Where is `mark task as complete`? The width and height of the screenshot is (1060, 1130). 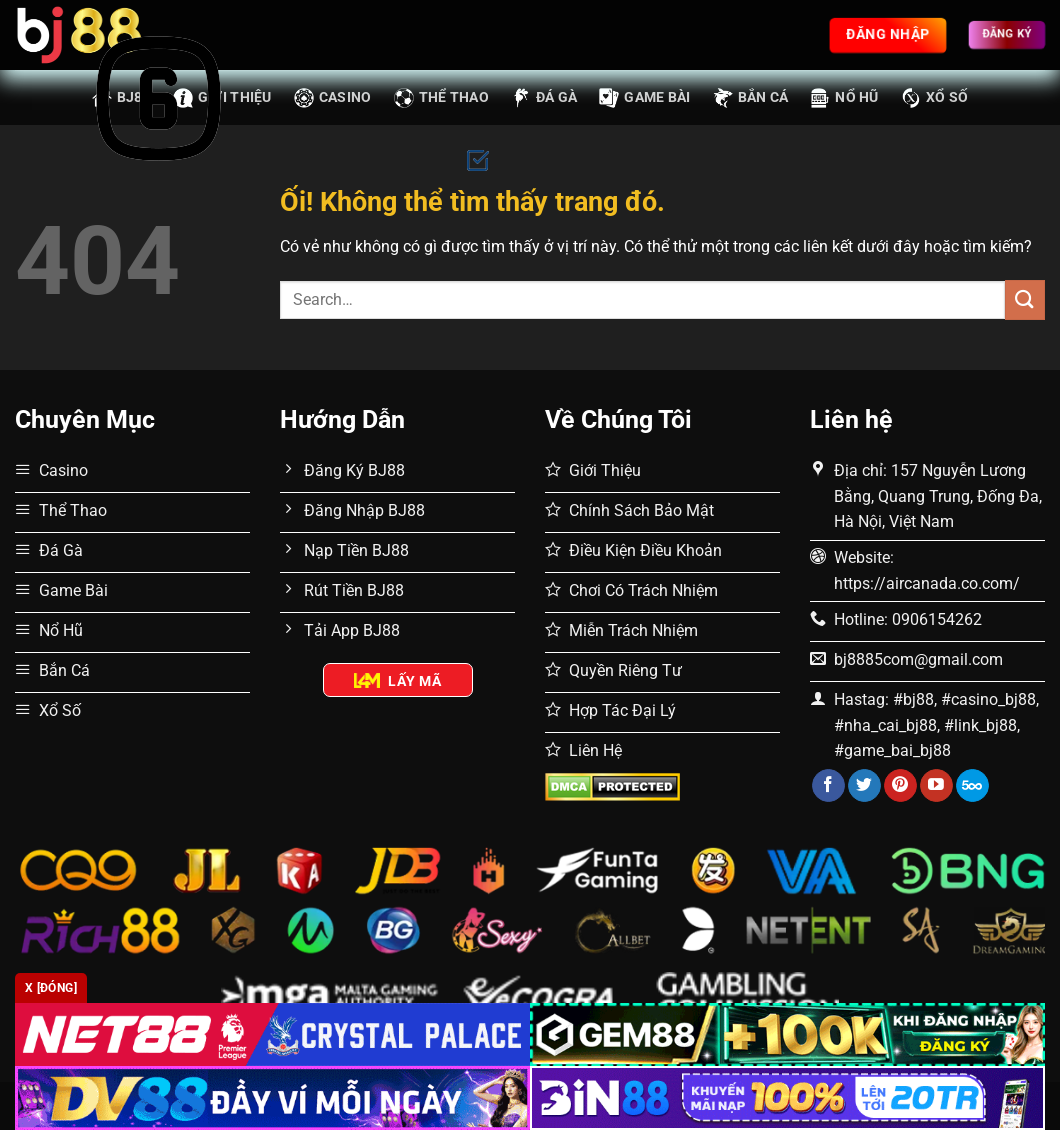 mark task as complete is located at coordinates (477, 160).